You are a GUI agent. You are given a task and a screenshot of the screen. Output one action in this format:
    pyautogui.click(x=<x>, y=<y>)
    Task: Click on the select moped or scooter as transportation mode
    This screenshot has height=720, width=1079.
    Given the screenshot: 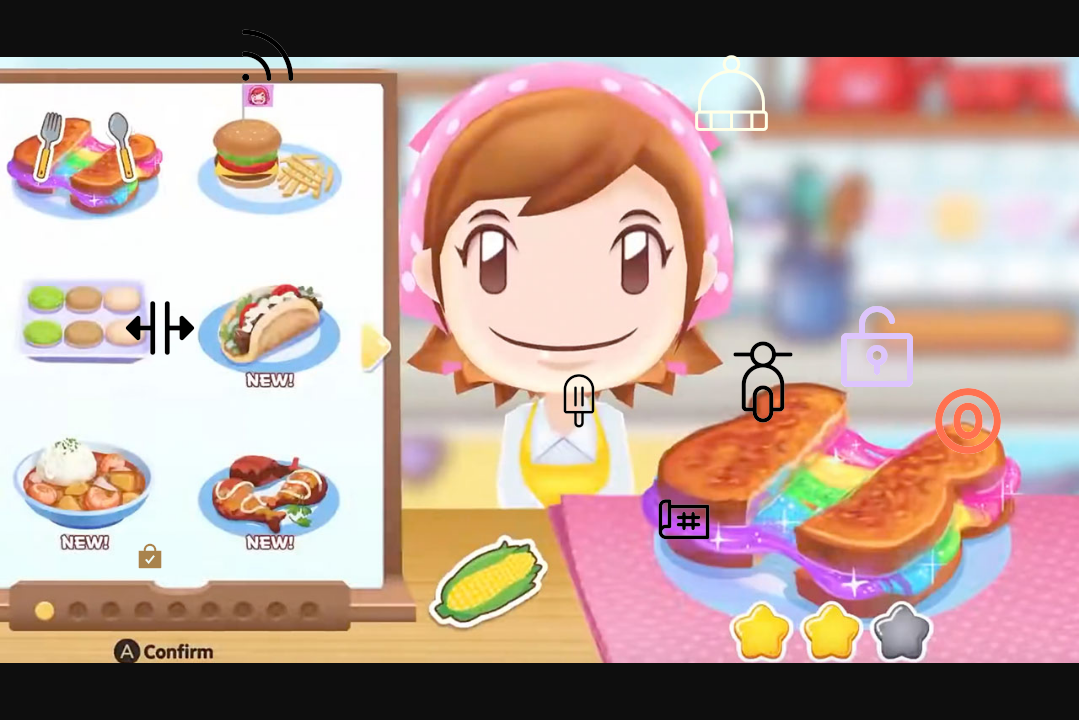 What is the action you would take?
    pyautogui.click(x=763, y=382)
    